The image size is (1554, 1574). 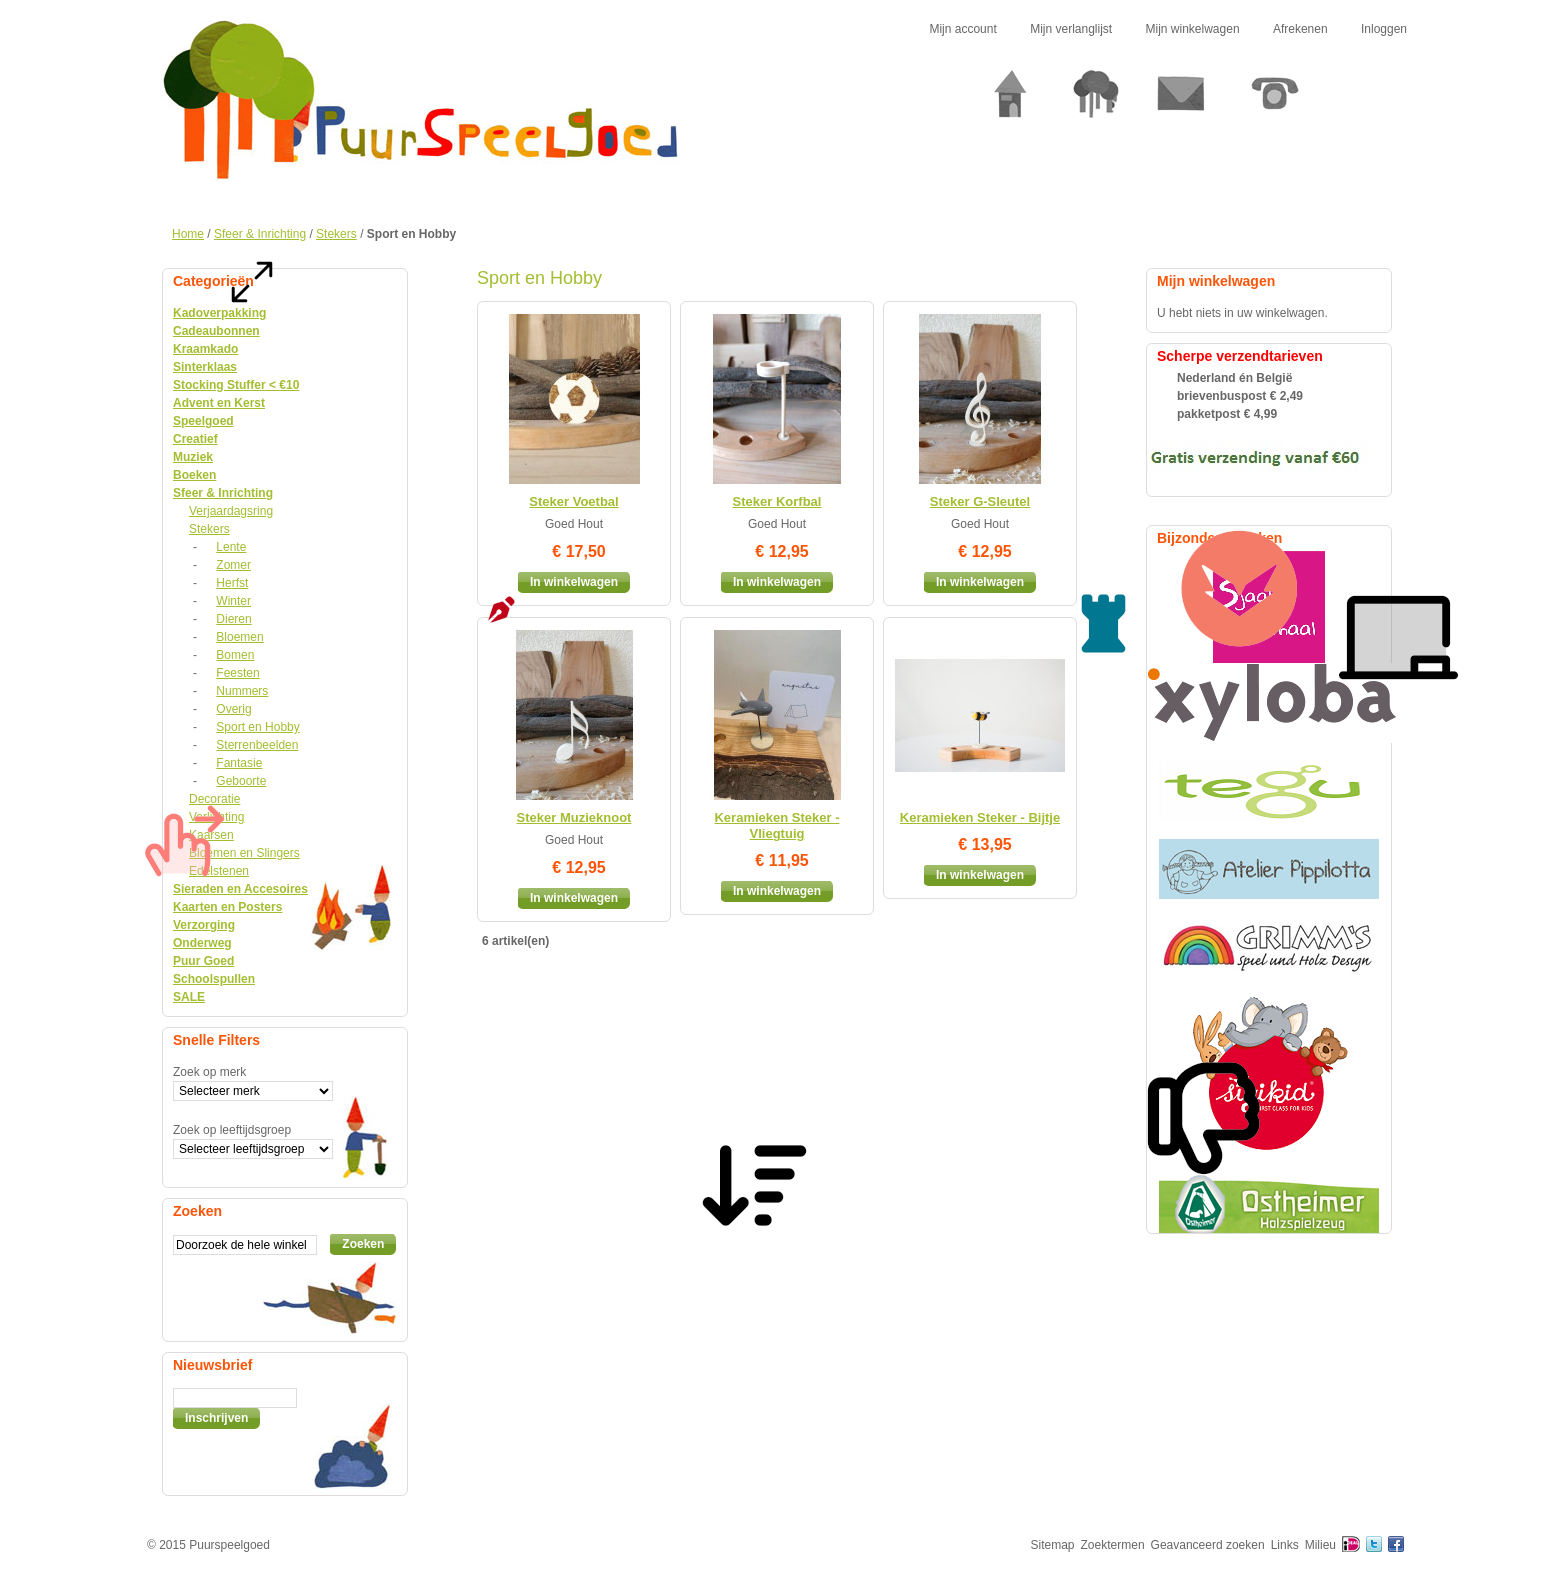 I want to click on dislike or downvote content, so click(x=1207, y=1114).